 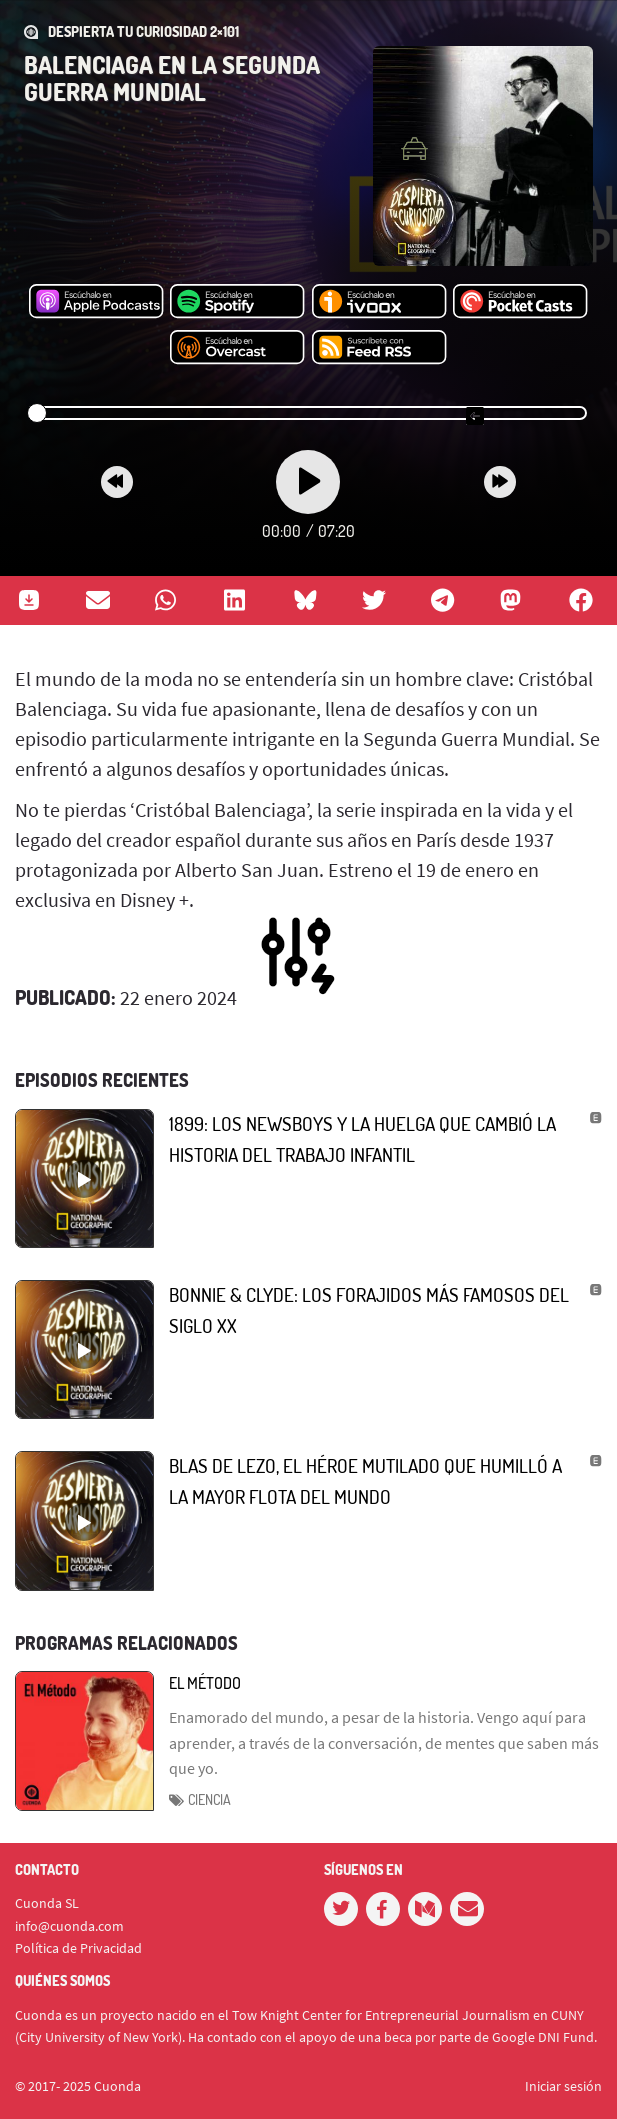 What do you see at coordinates (475, 416) in the screenshot?
I see `go back to the previous screen` at bounding box center [475, 416].